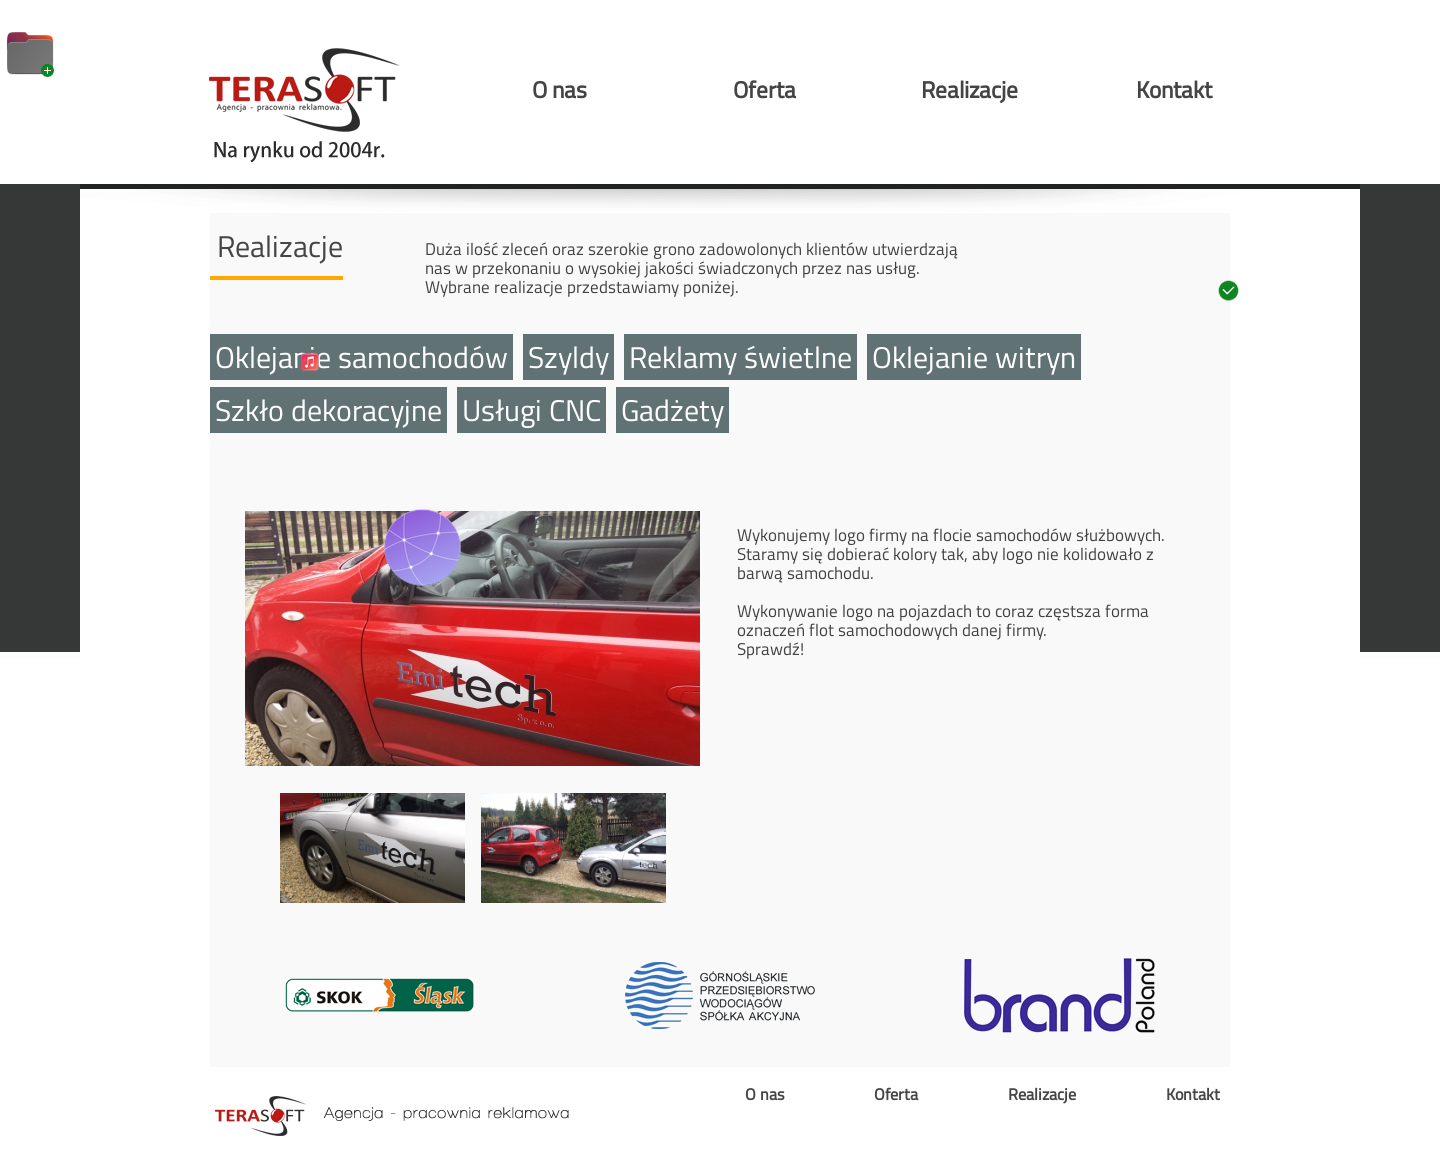 The height and width of the screenshot is (1156, 1440). What do you see at coordinates (422, 547) in the screenshot?
I see `access network workgroup or shared resources` at bounding box center [422, 547].